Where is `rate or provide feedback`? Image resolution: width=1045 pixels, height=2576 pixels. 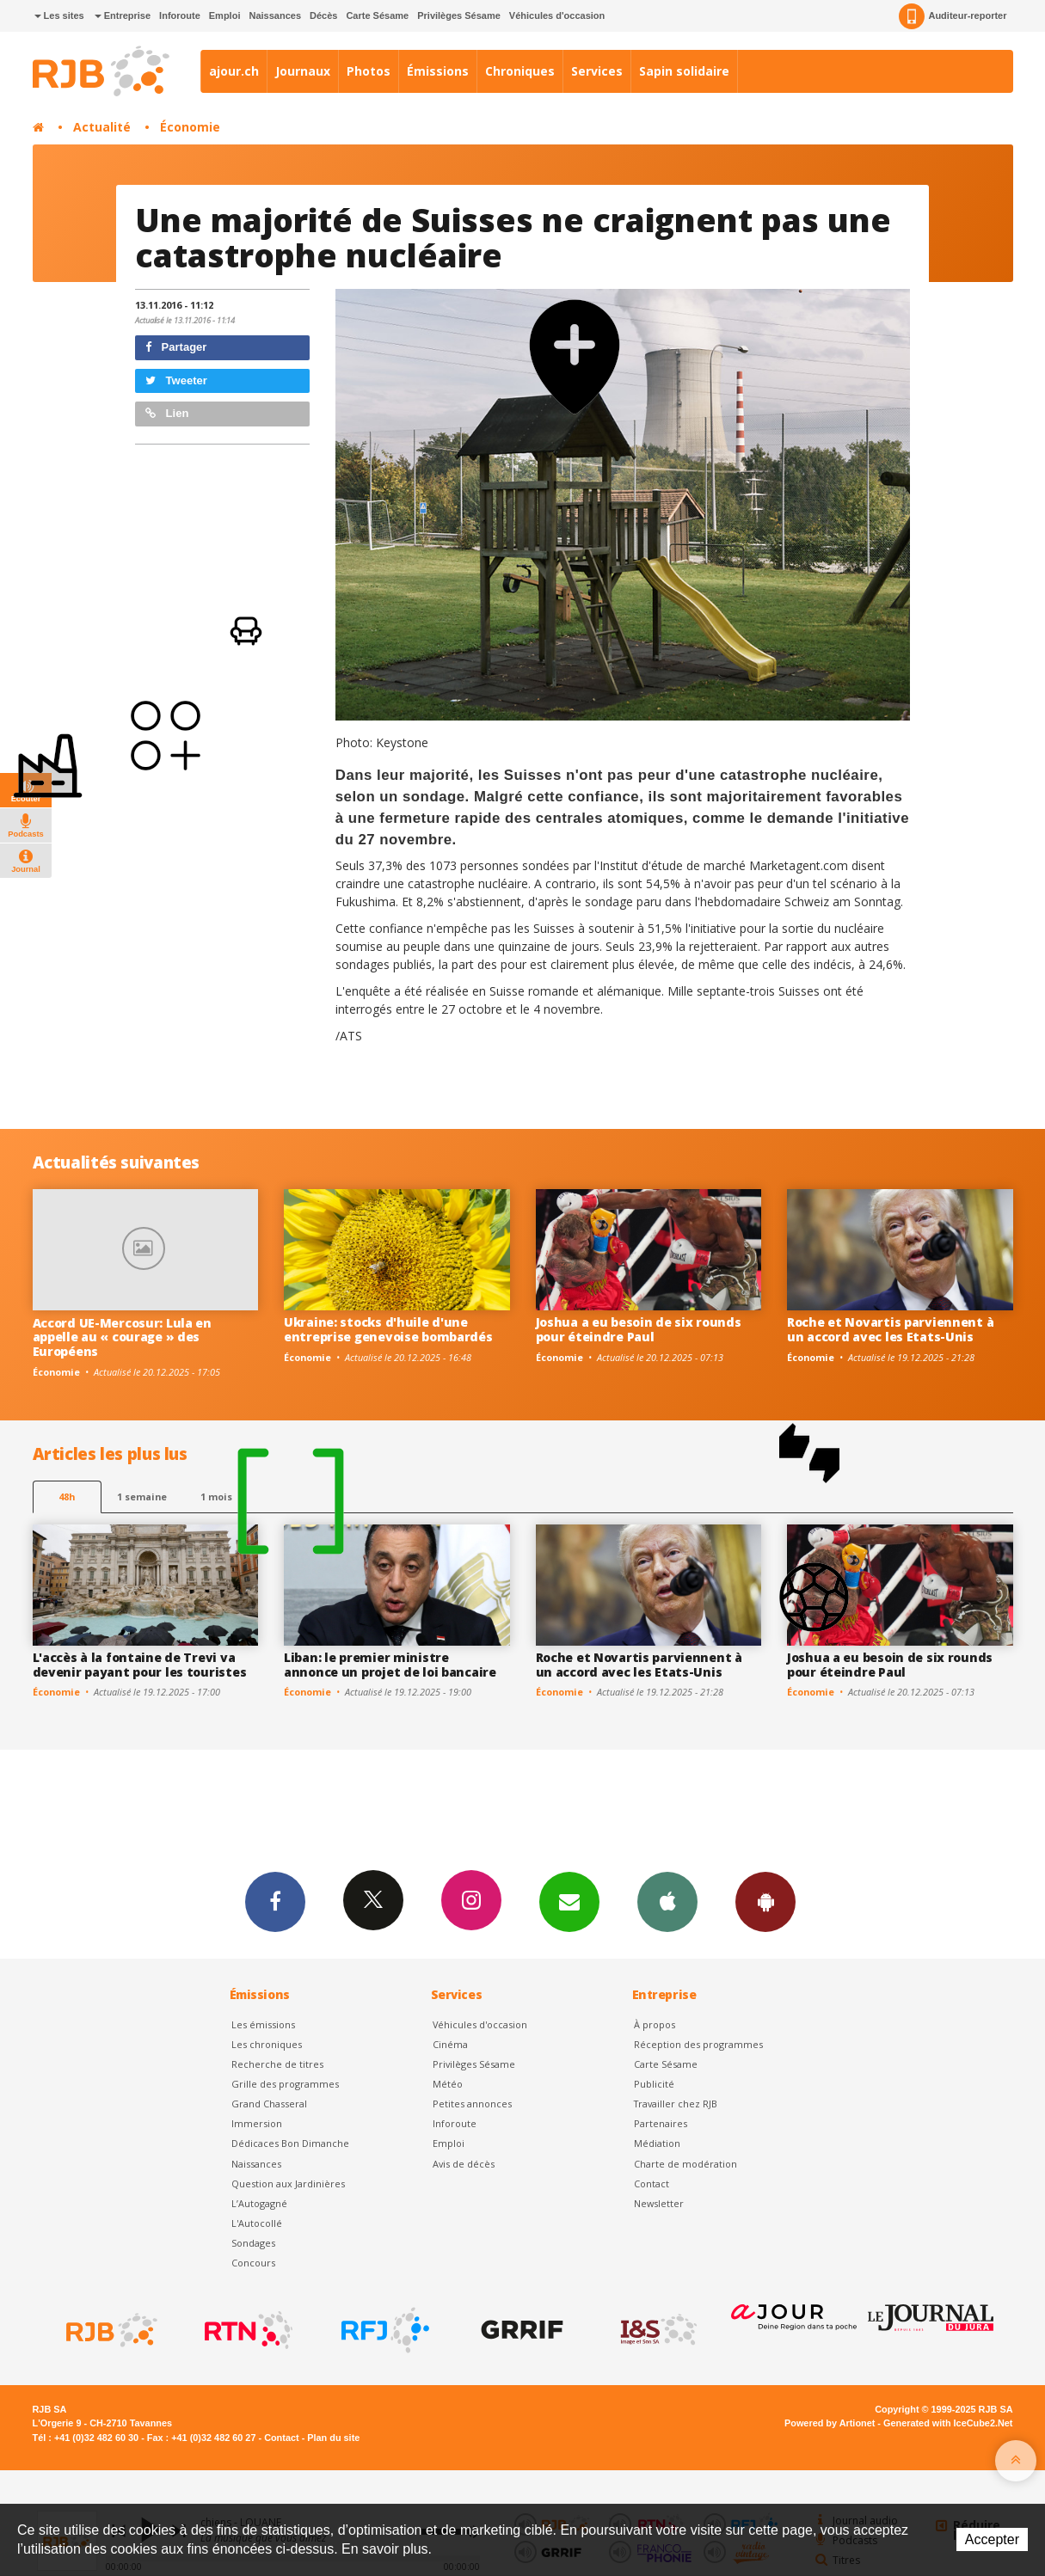
rate or provide feedback is located at coordinates (809, 1453).